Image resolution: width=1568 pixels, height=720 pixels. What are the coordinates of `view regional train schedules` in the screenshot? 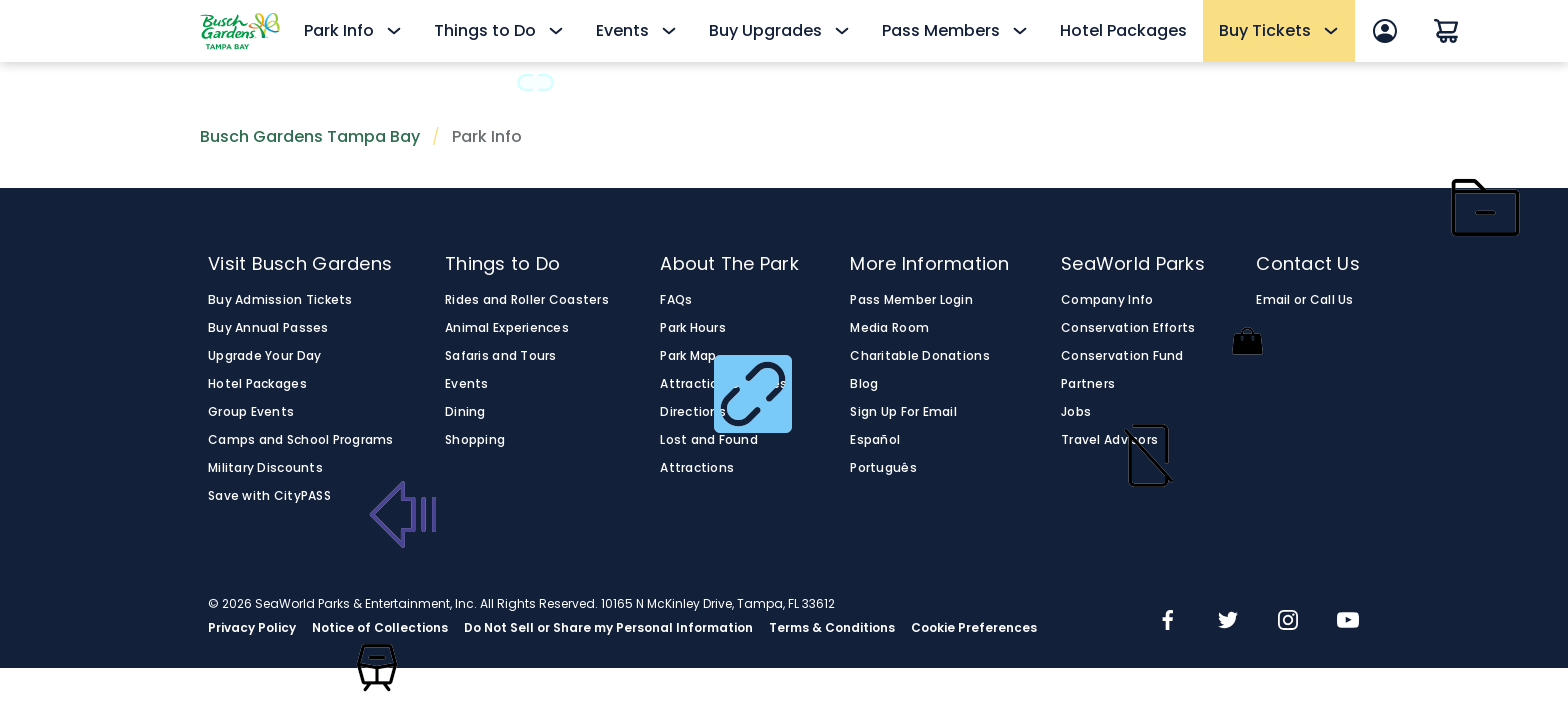 It's located at (377, 666).